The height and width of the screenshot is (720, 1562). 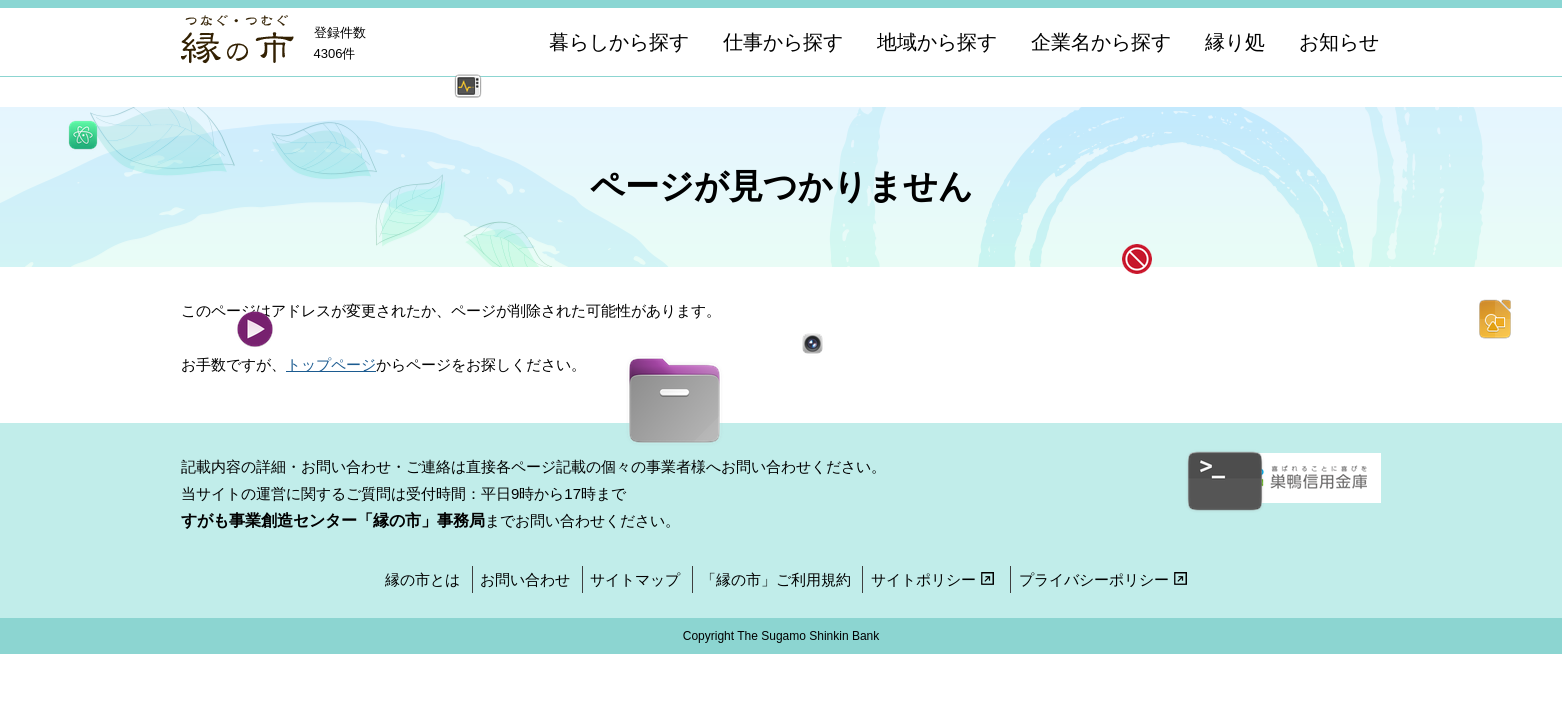 What do you see at coordinates (255, 329) in the screenshot?
I see `indicates video content or media files` at bounding box center [255, 329].